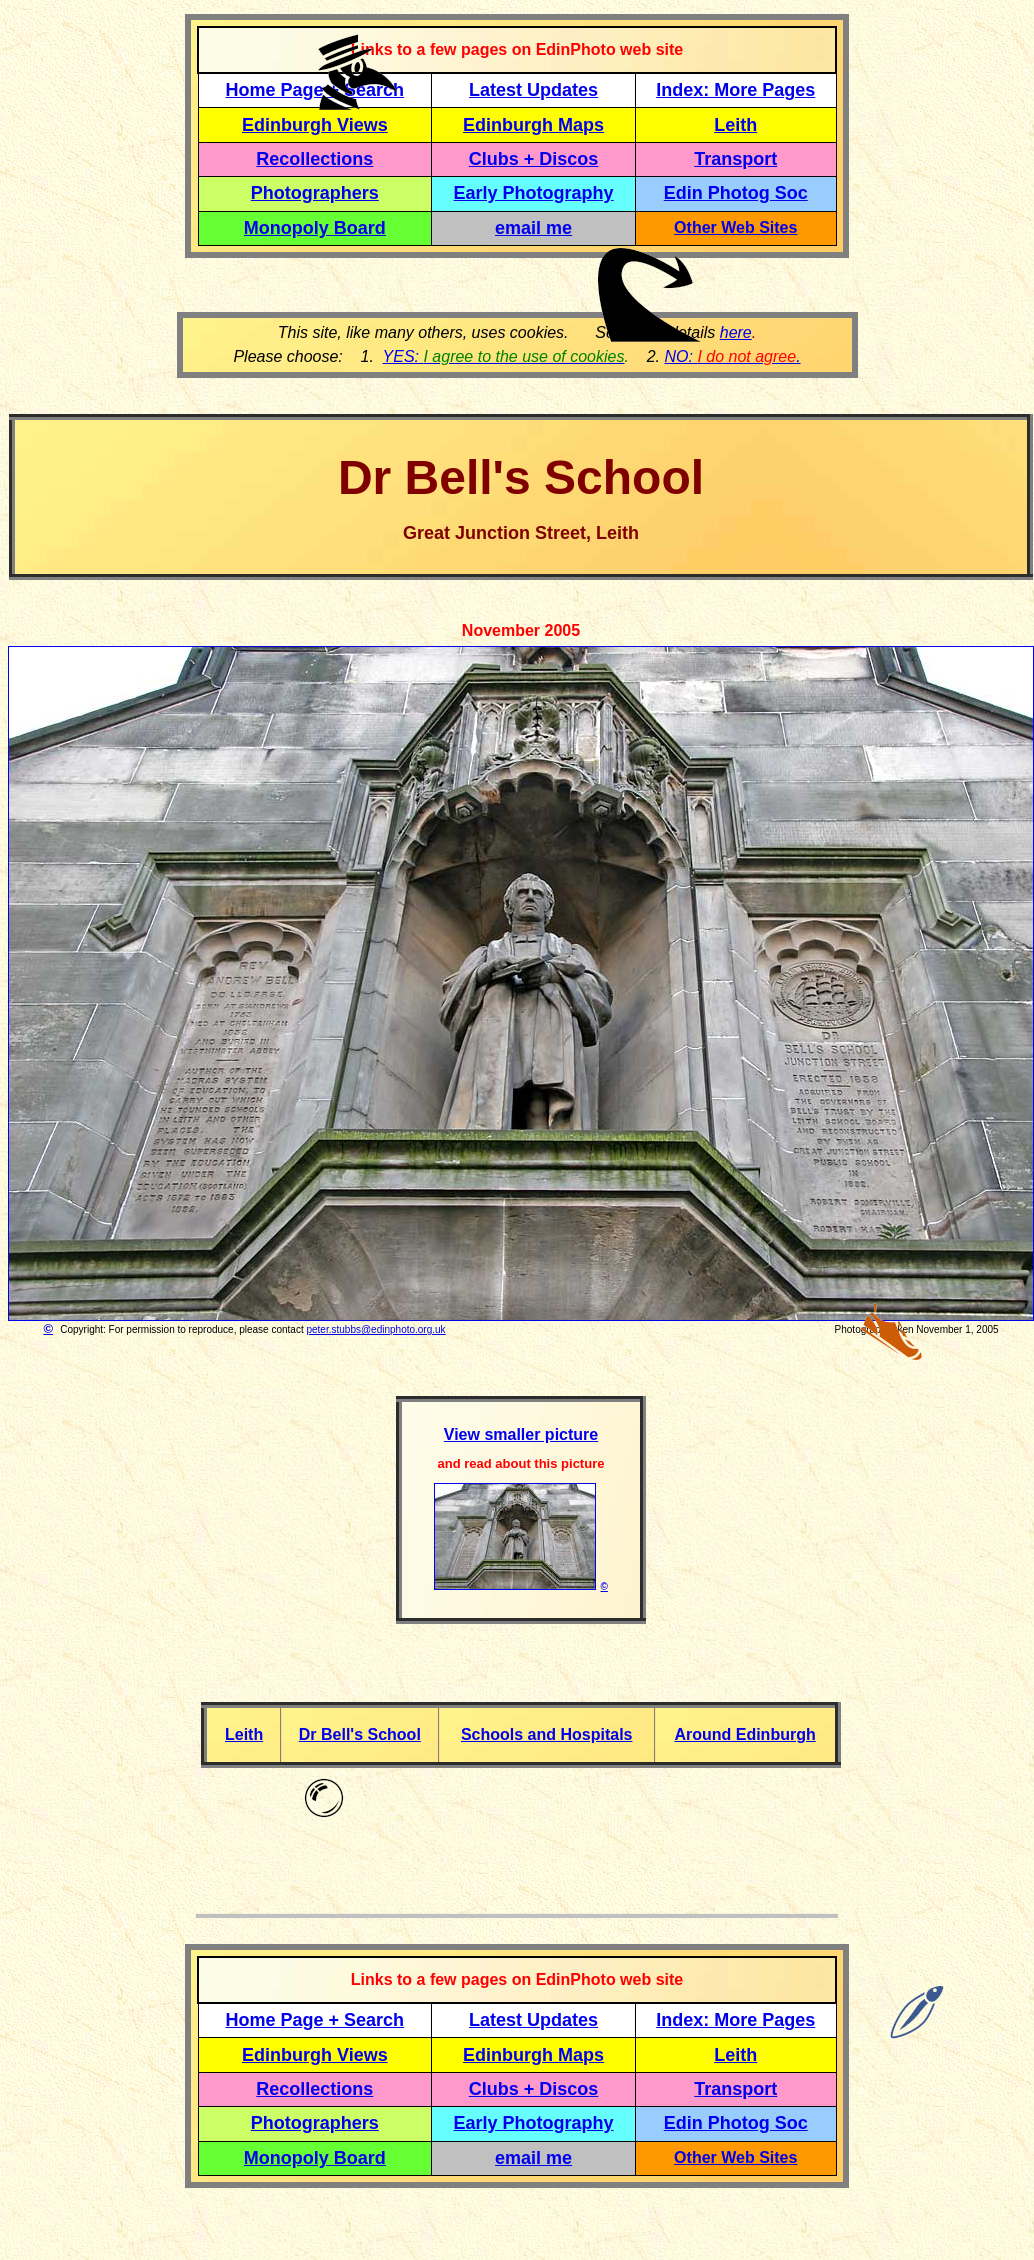 This screenshot has width=1034, height=2260. I want to click on indicates early stage or growth phase in a game, so click(917, 2011).